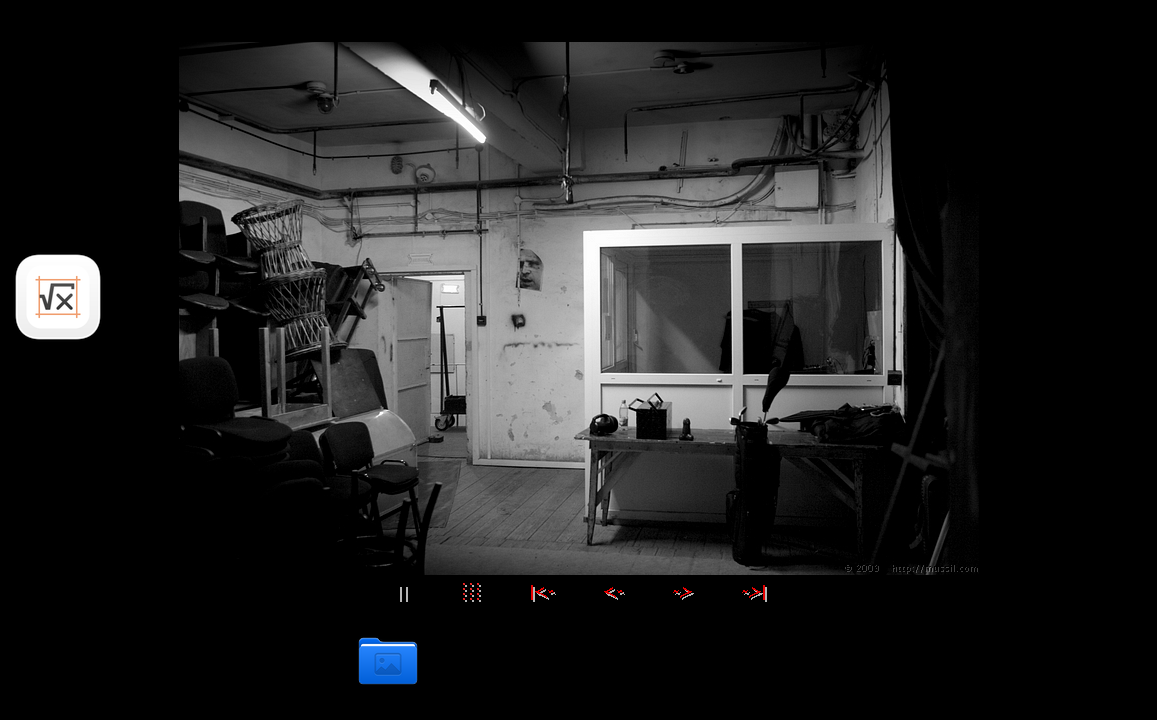 The height and width of the screenshot is (720, 1157). Describe the element at coordinates (58, 297) in the screenshot. I see `open libreoffice math equation editor` at that location.